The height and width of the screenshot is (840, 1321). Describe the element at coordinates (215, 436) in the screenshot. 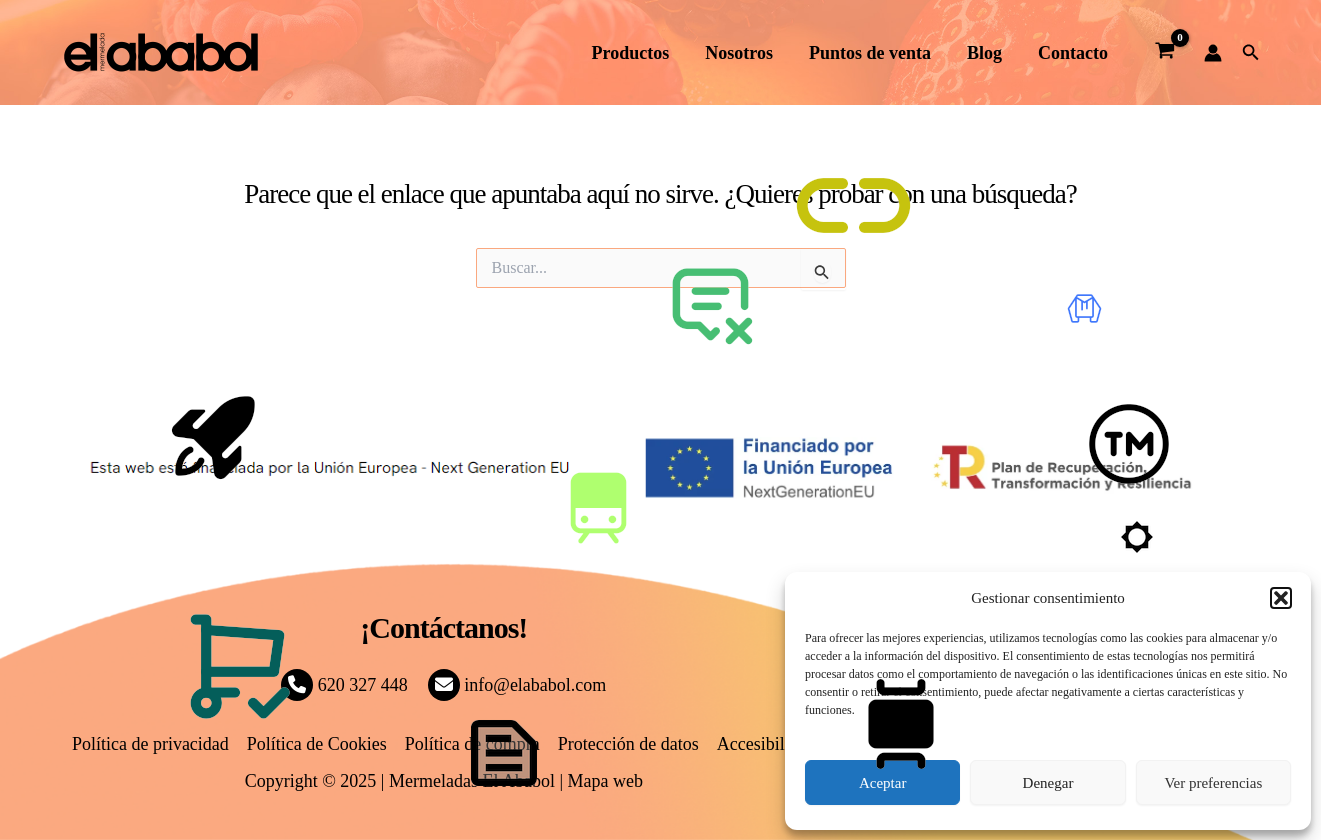

I see `launch or deploy a project` at that location.